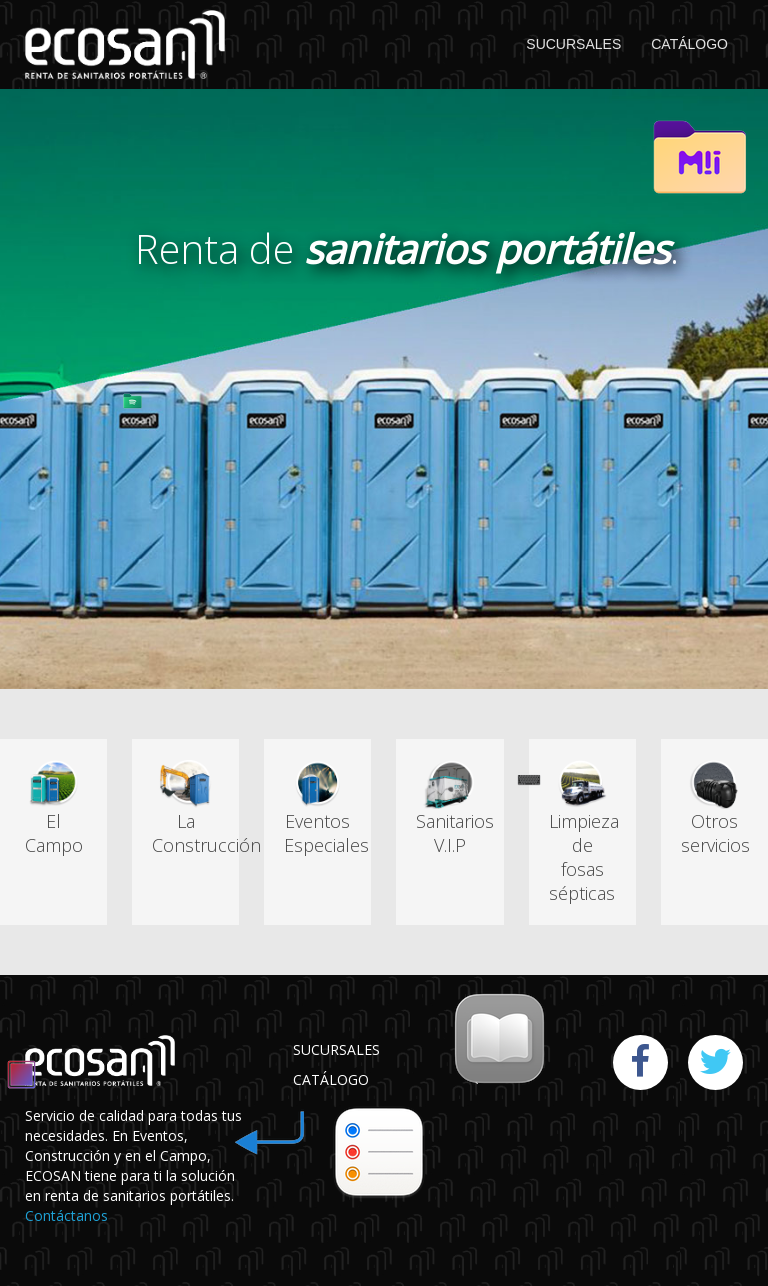  I want to click on open folder containing Spotify downloads, so click(132, 401).